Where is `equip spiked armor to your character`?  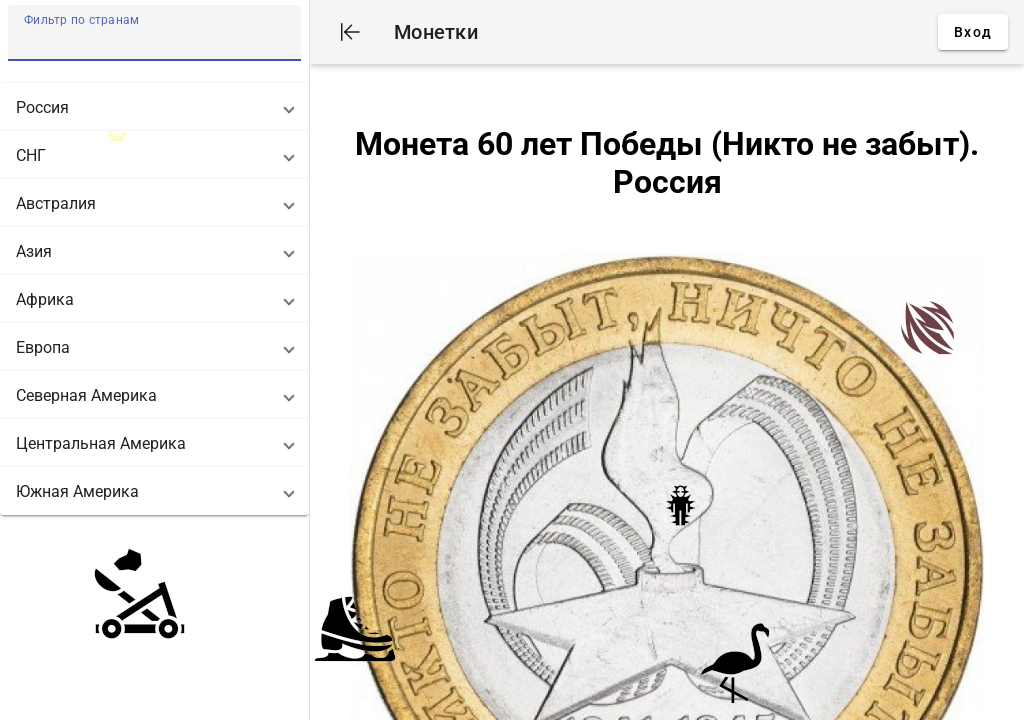 equip spiked armor to your character is located at coordinates (680, 505).